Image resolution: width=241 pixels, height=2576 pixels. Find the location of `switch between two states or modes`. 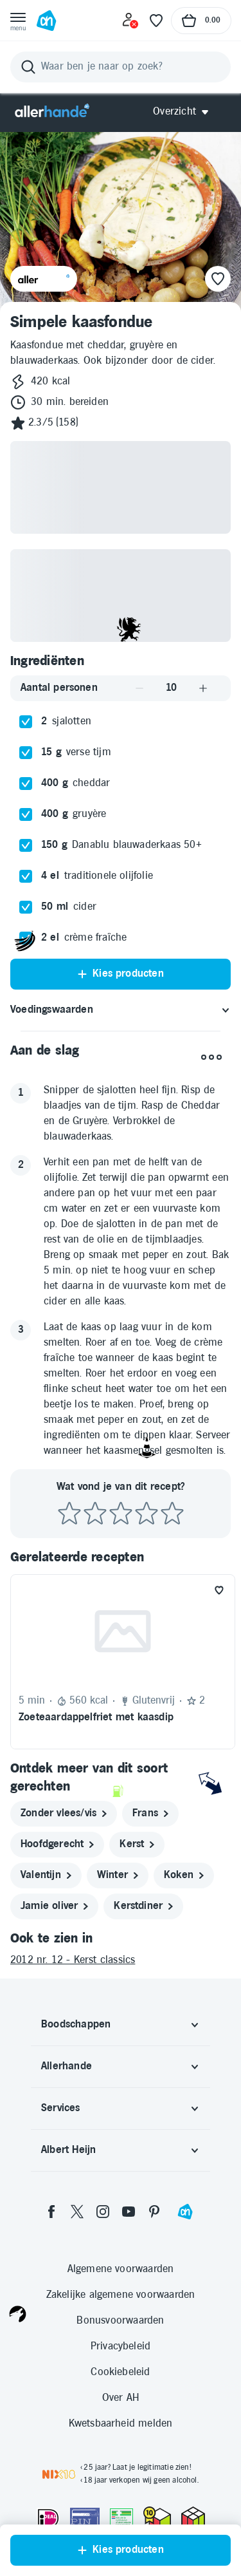

switch between two states or modes is located at coordinates (210, 1783).